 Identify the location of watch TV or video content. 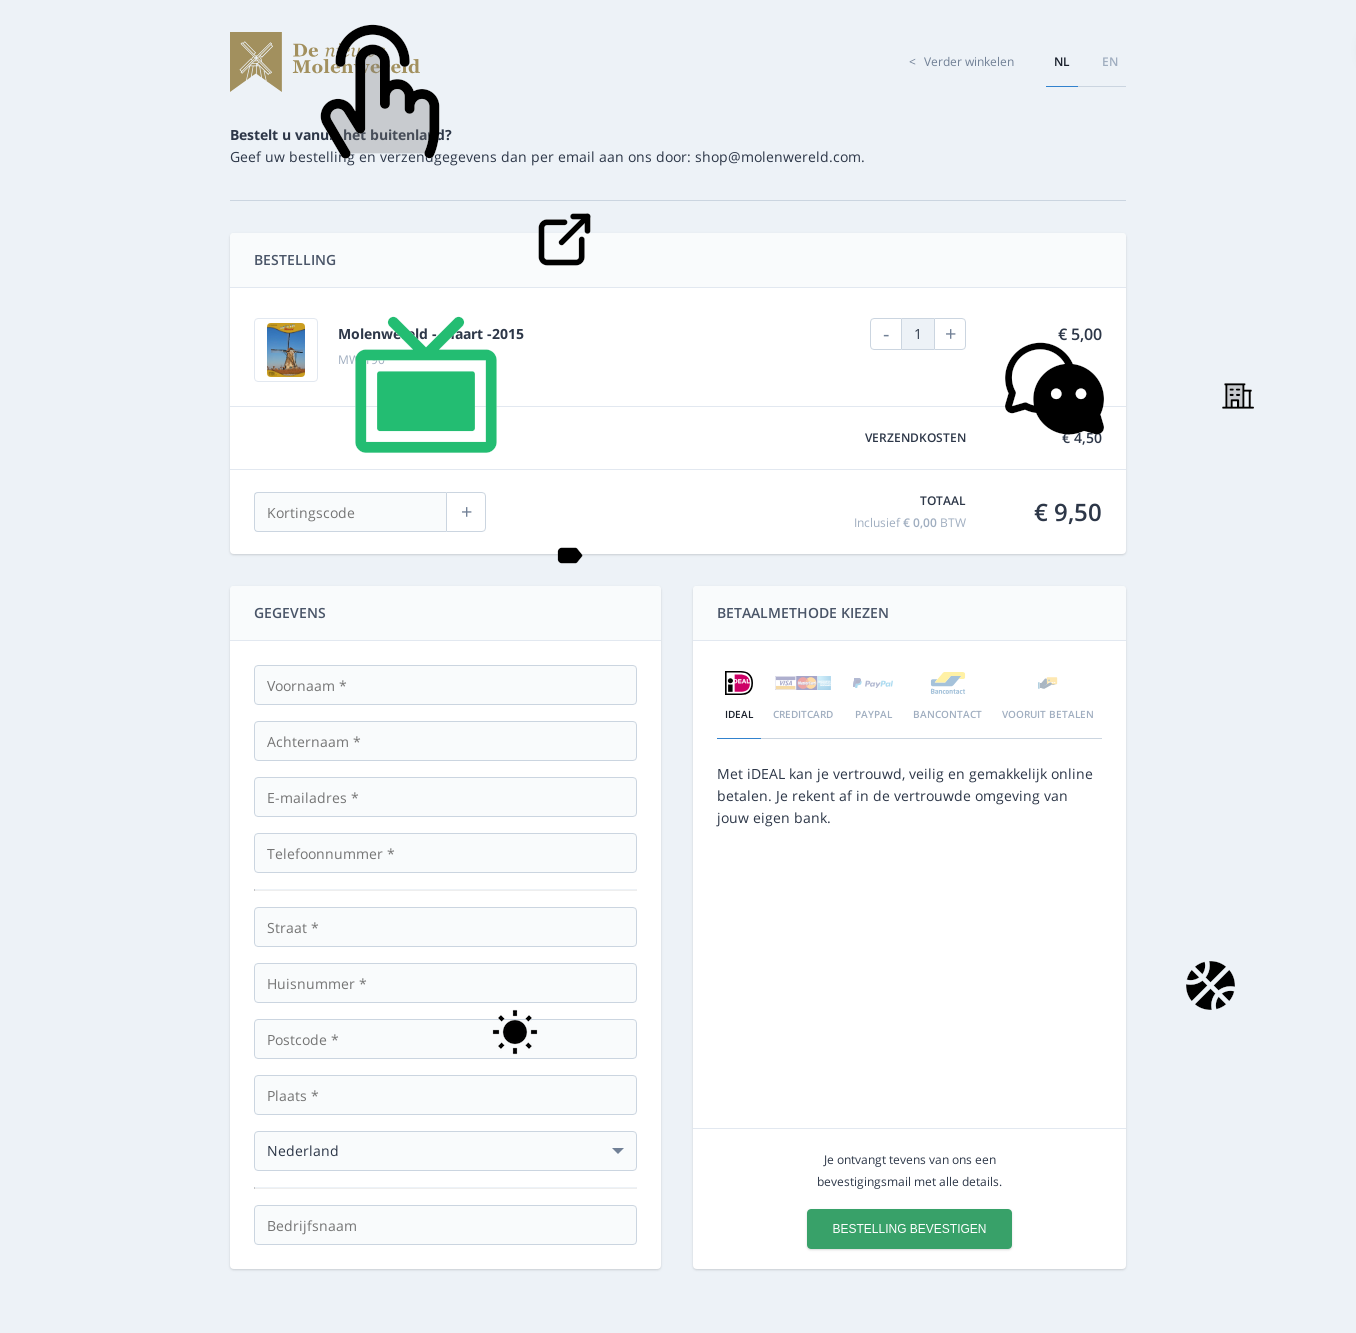
(426, 393).